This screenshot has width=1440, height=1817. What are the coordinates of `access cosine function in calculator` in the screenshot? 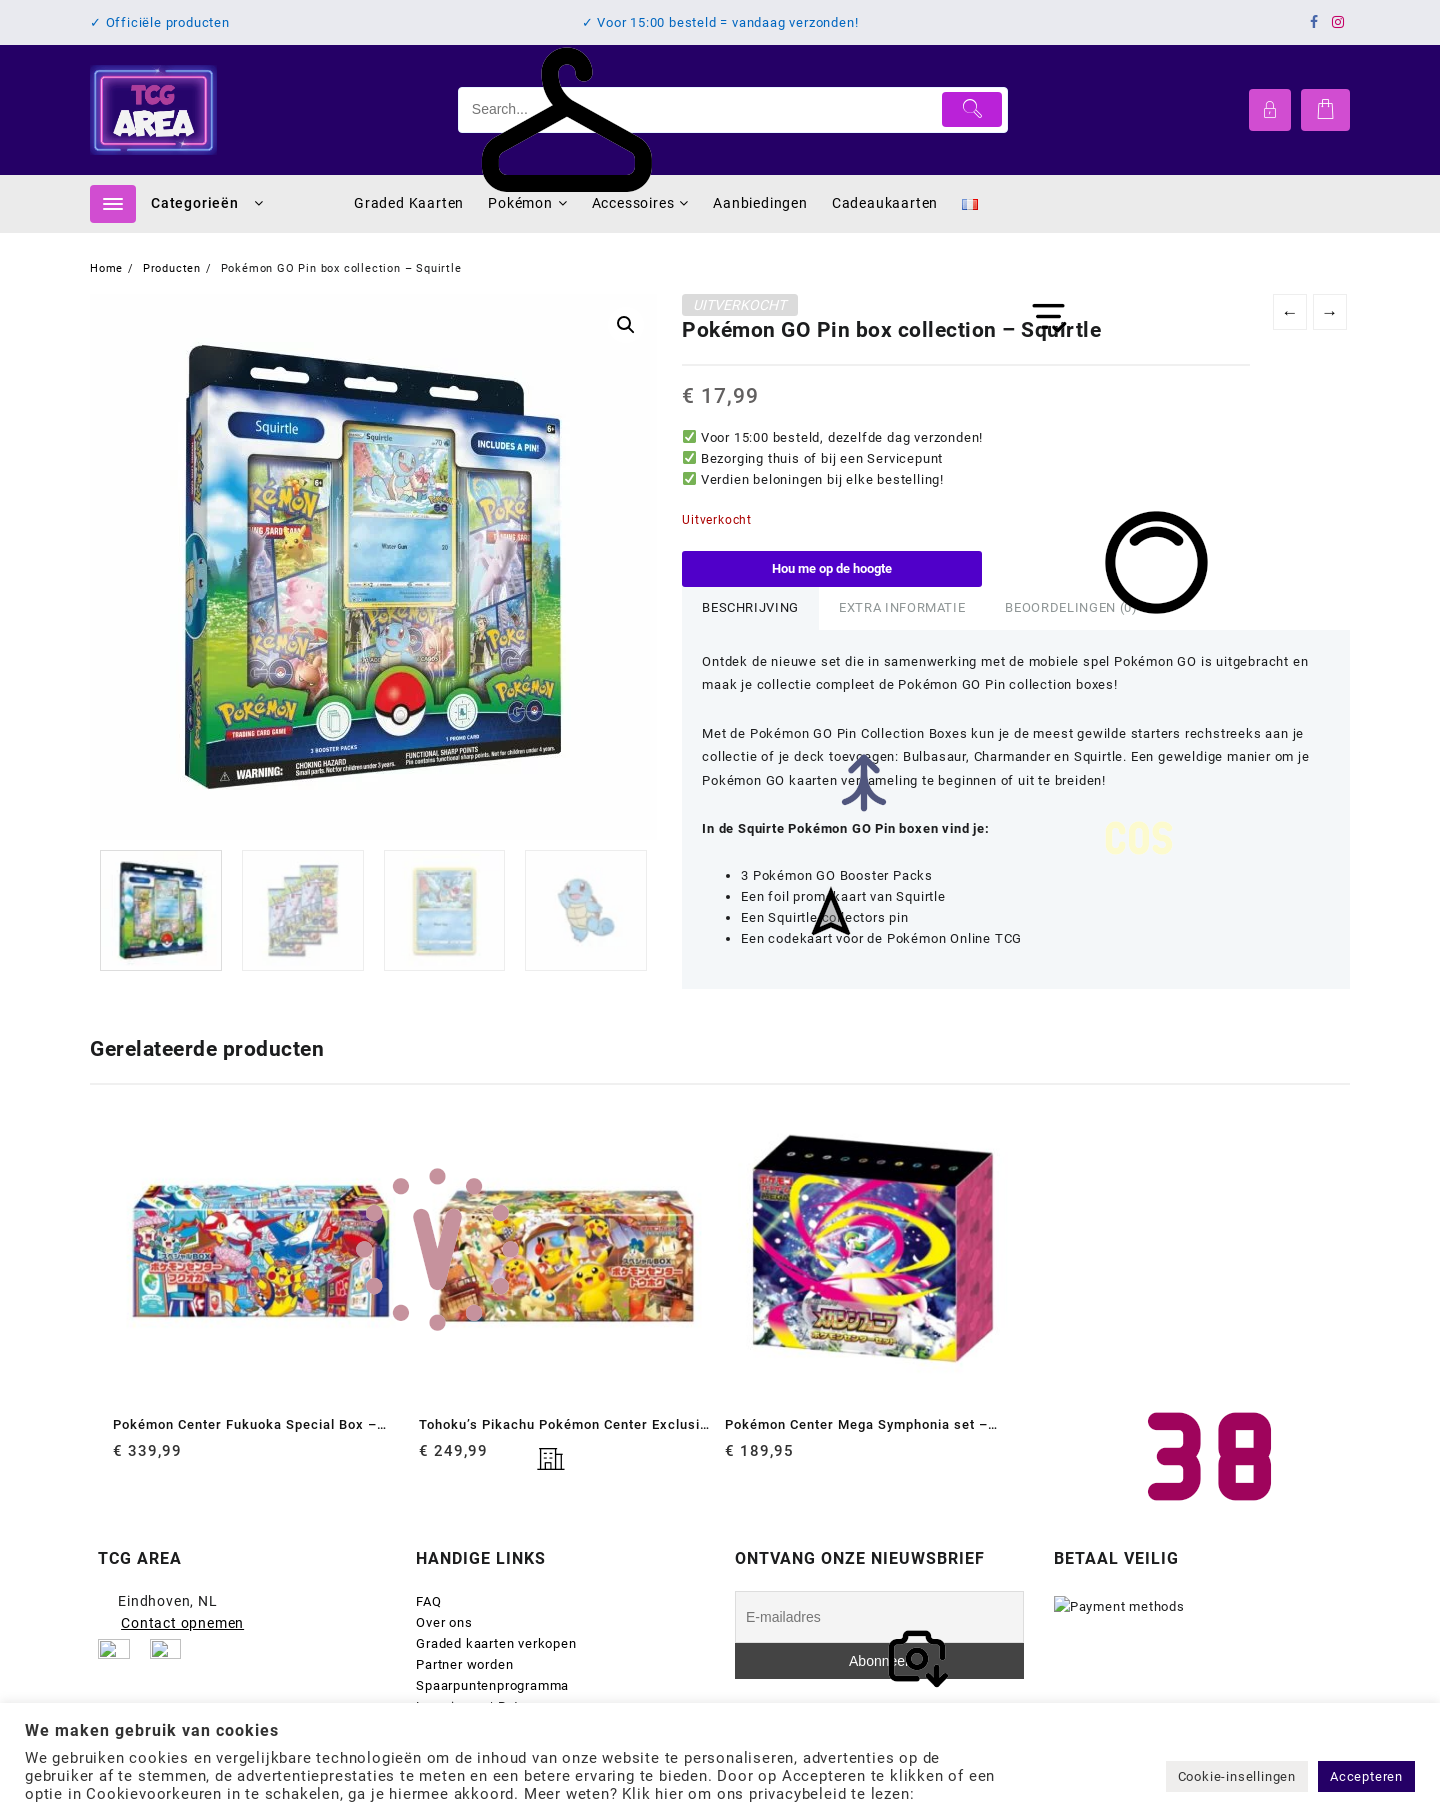 It's located at (1139, 838).